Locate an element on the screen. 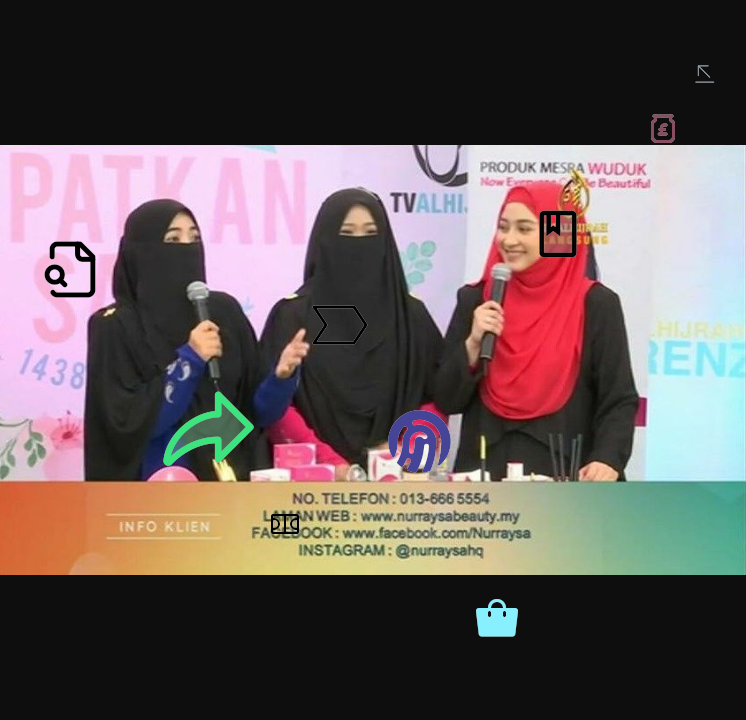 Image resolution: width=746 pixels, height=720 pixels. open your library or reading list is located at coordinates (558, 234).